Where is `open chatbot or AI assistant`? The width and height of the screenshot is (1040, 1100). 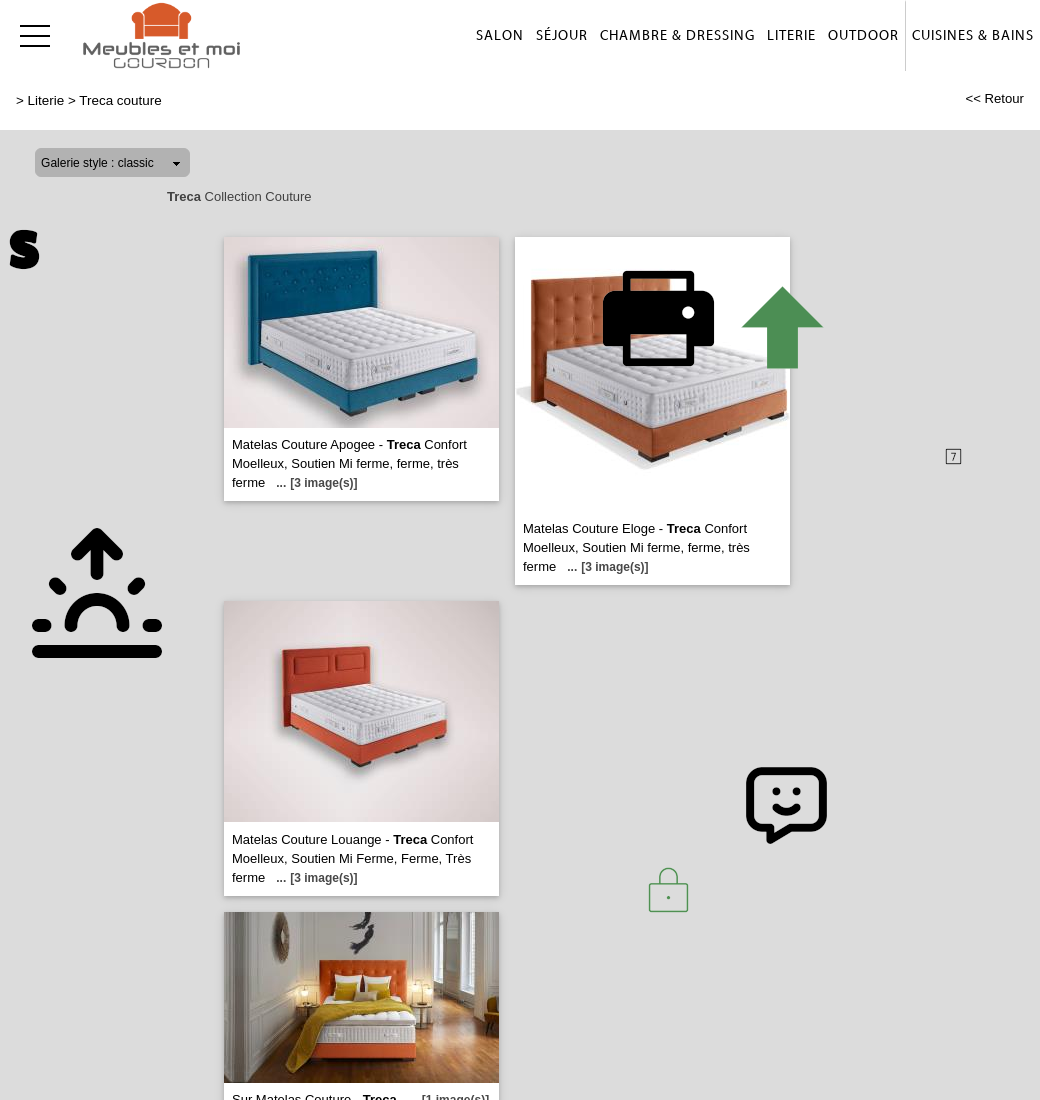
open chatbot or AI assistant is located at coordinates (786, 803).